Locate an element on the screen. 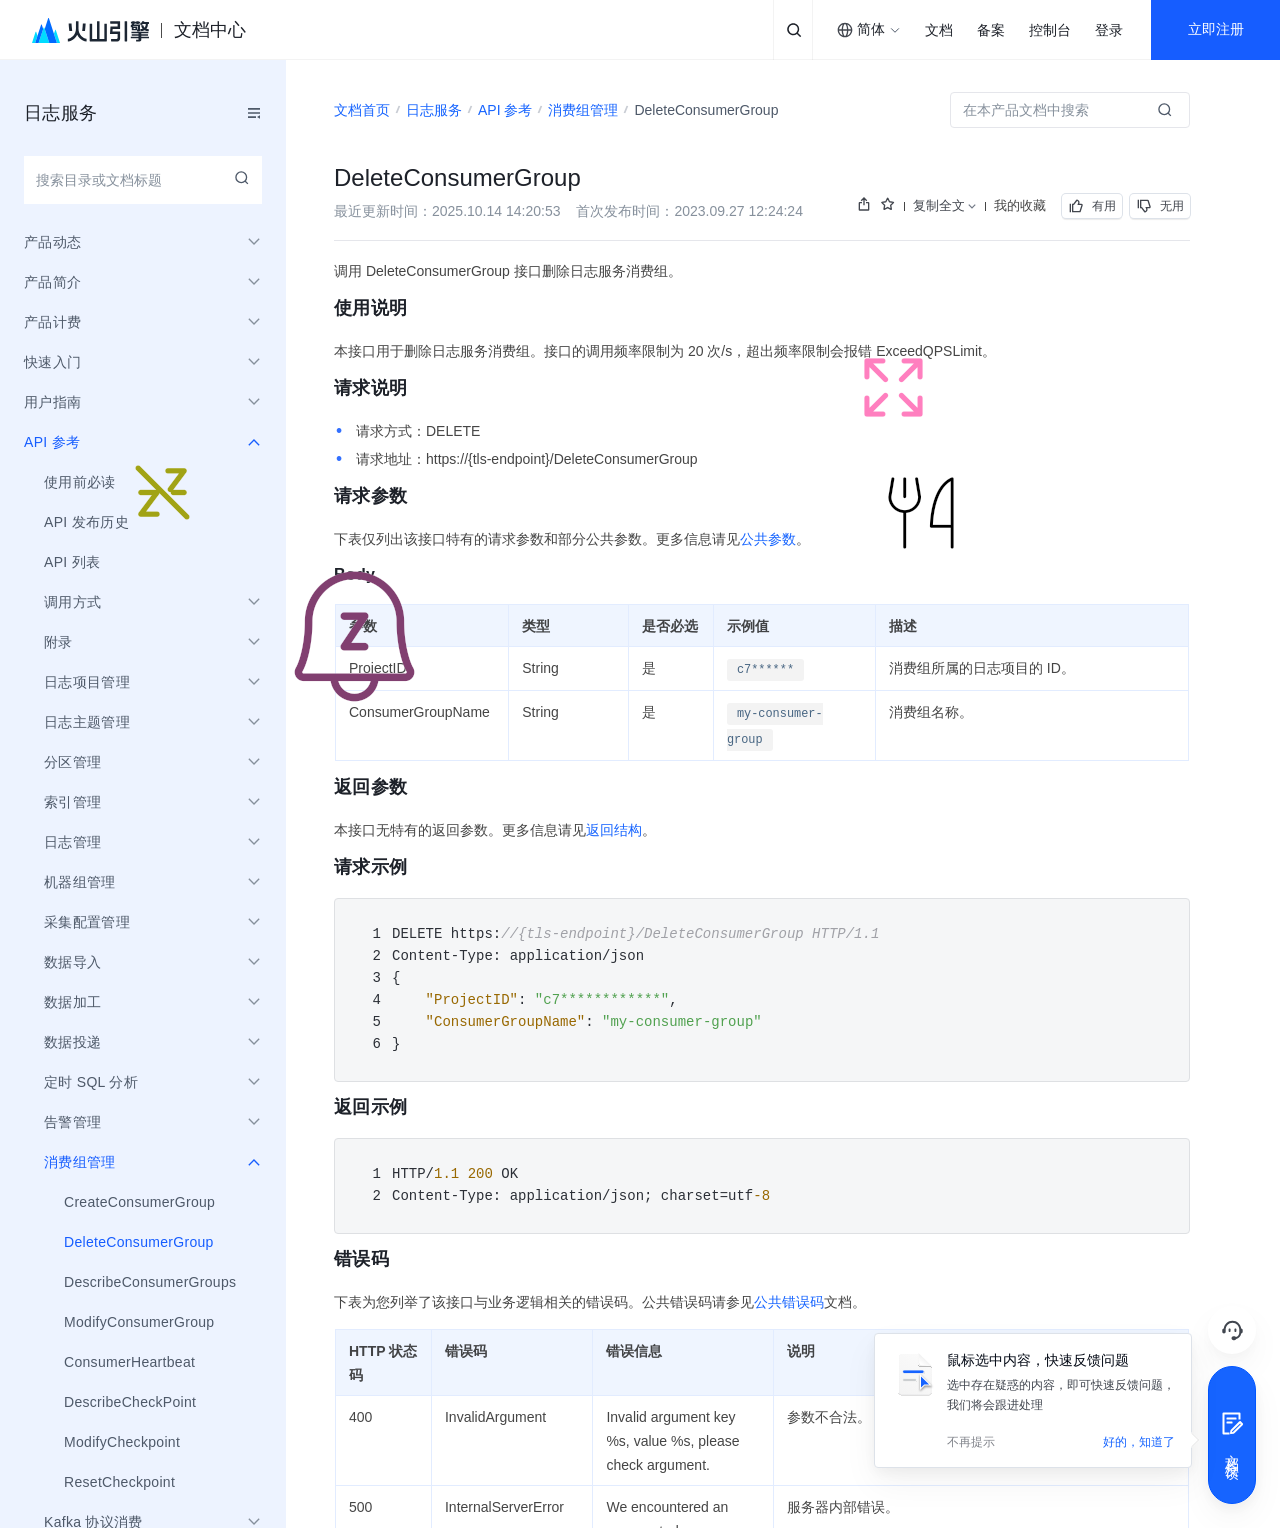  expand to fullscreen mode is located at coordinates (893, 387).